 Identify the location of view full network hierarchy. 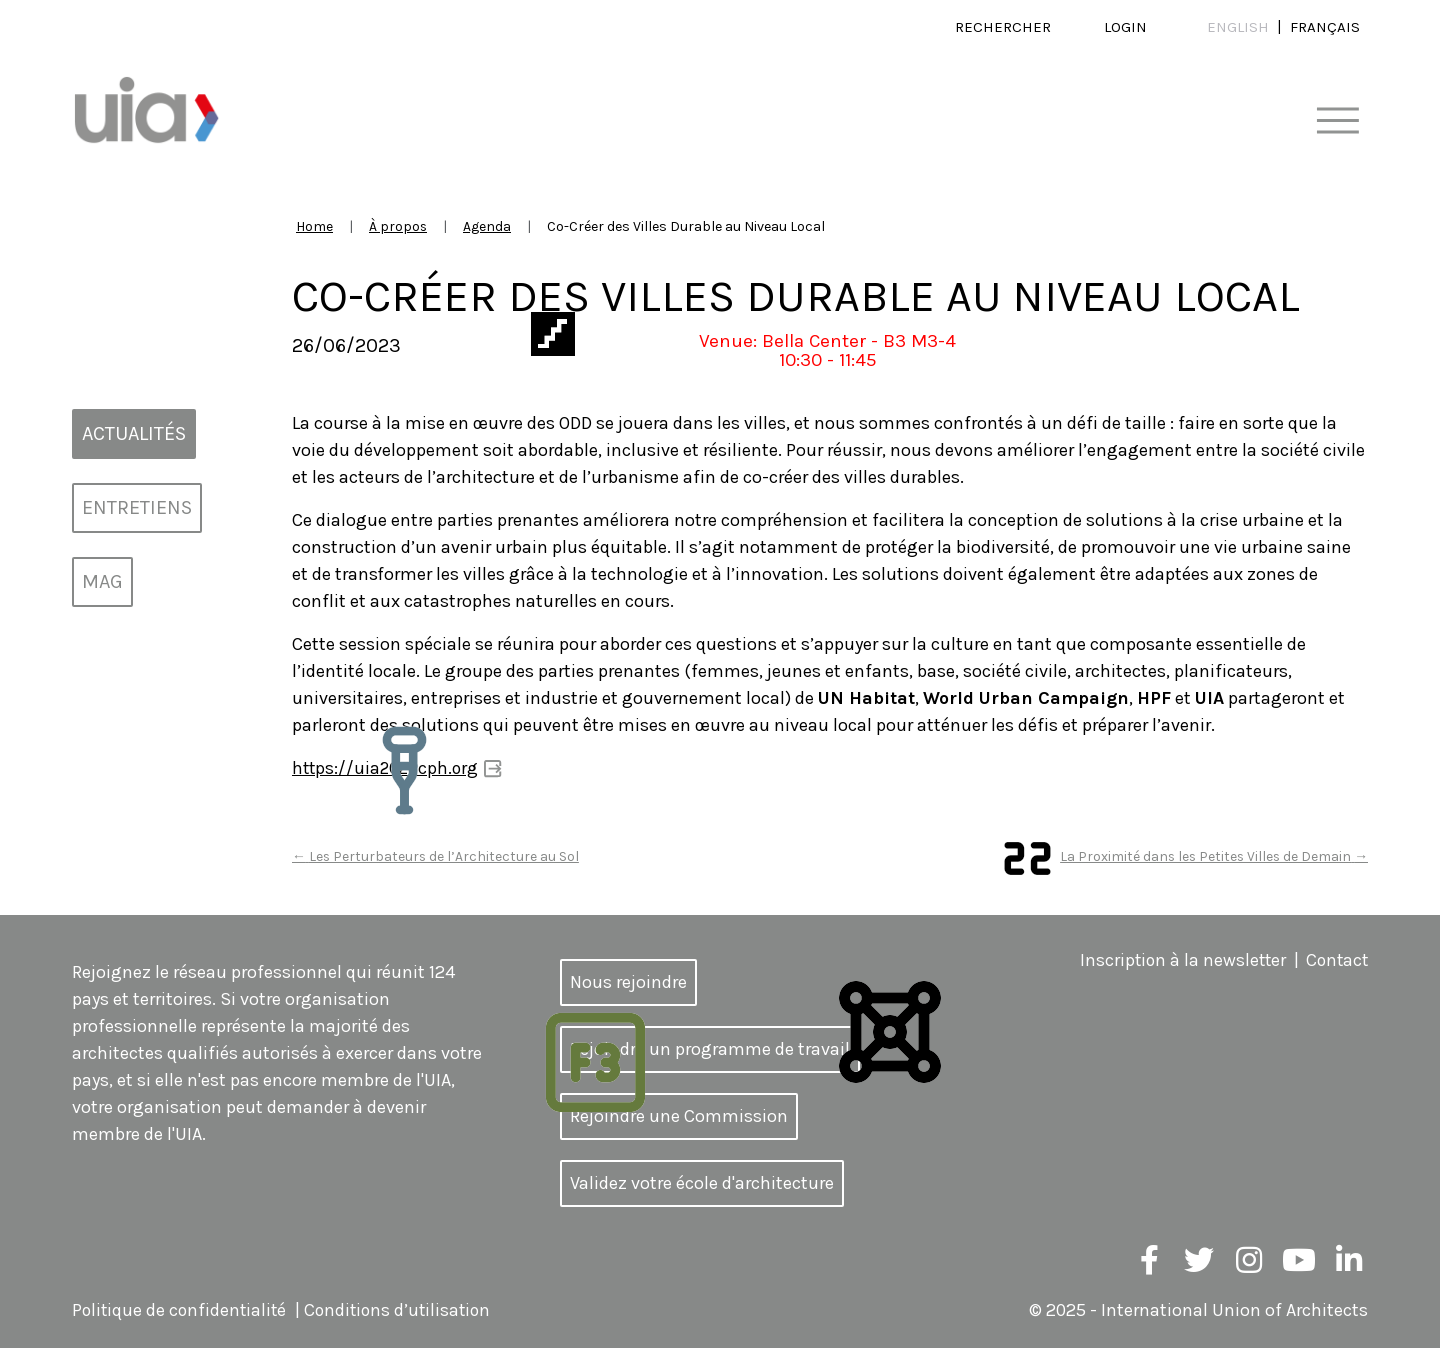
(890, 1032).